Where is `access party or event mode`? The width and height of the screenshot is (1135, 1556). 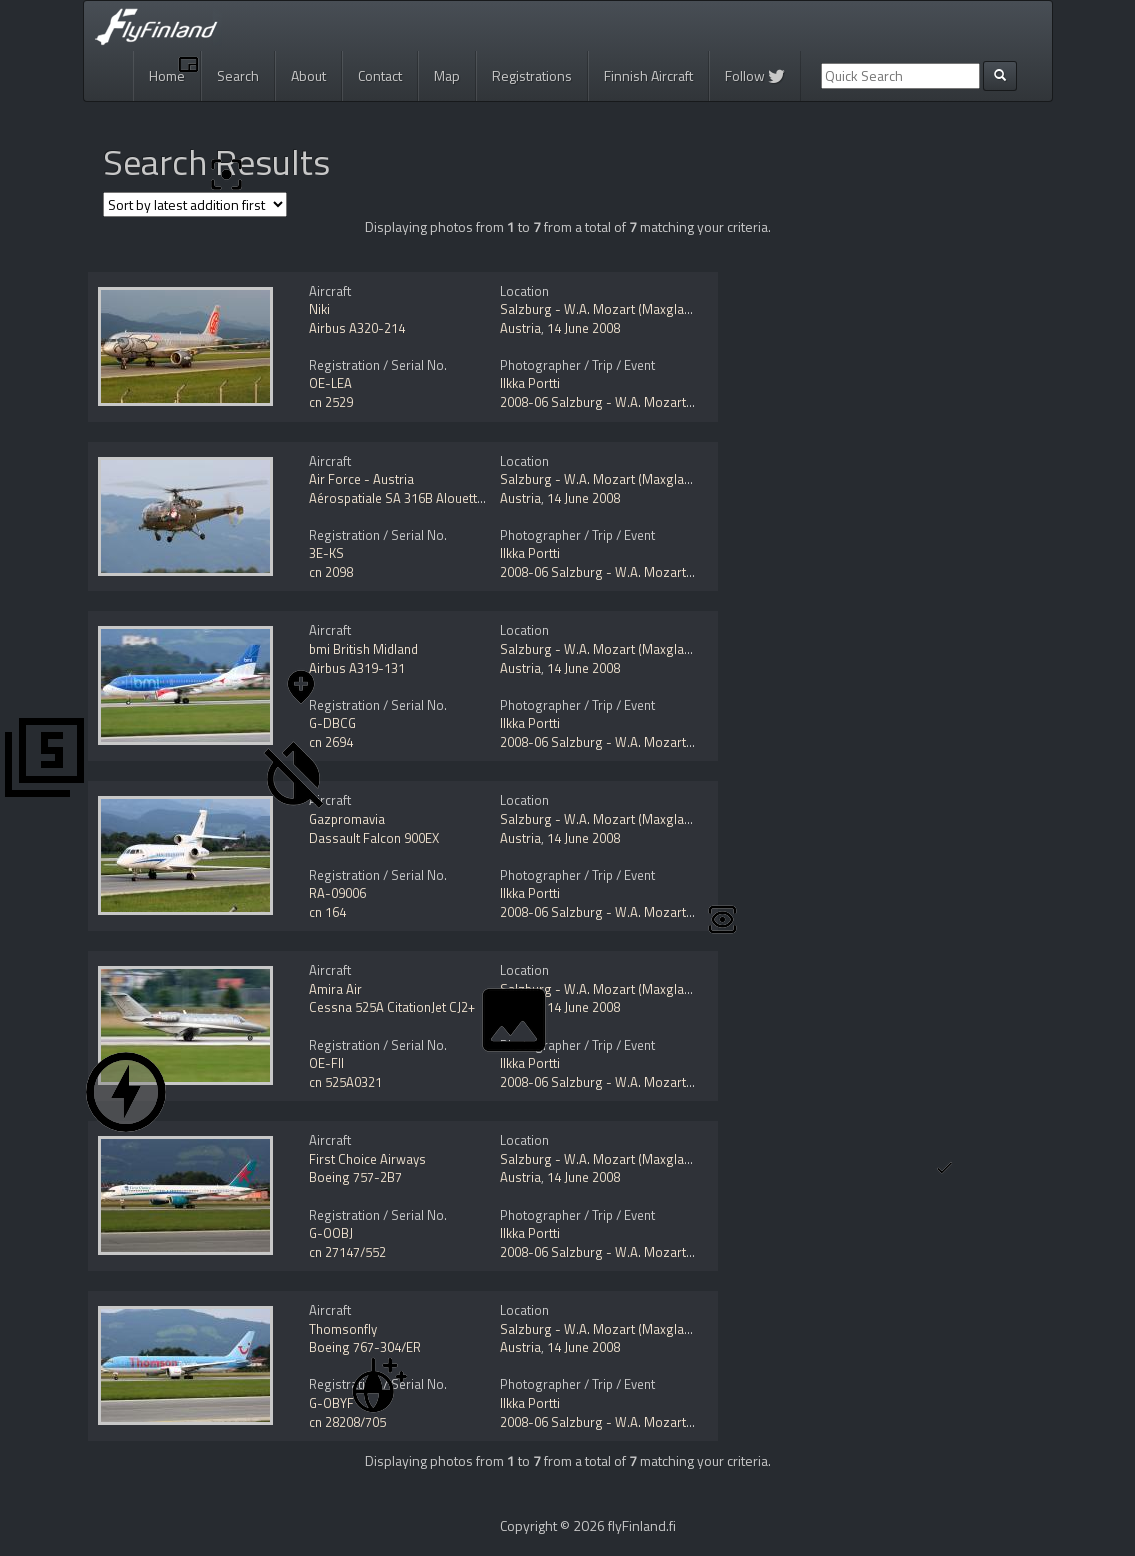
access party or event mode is located at coordinates (377, 1386).